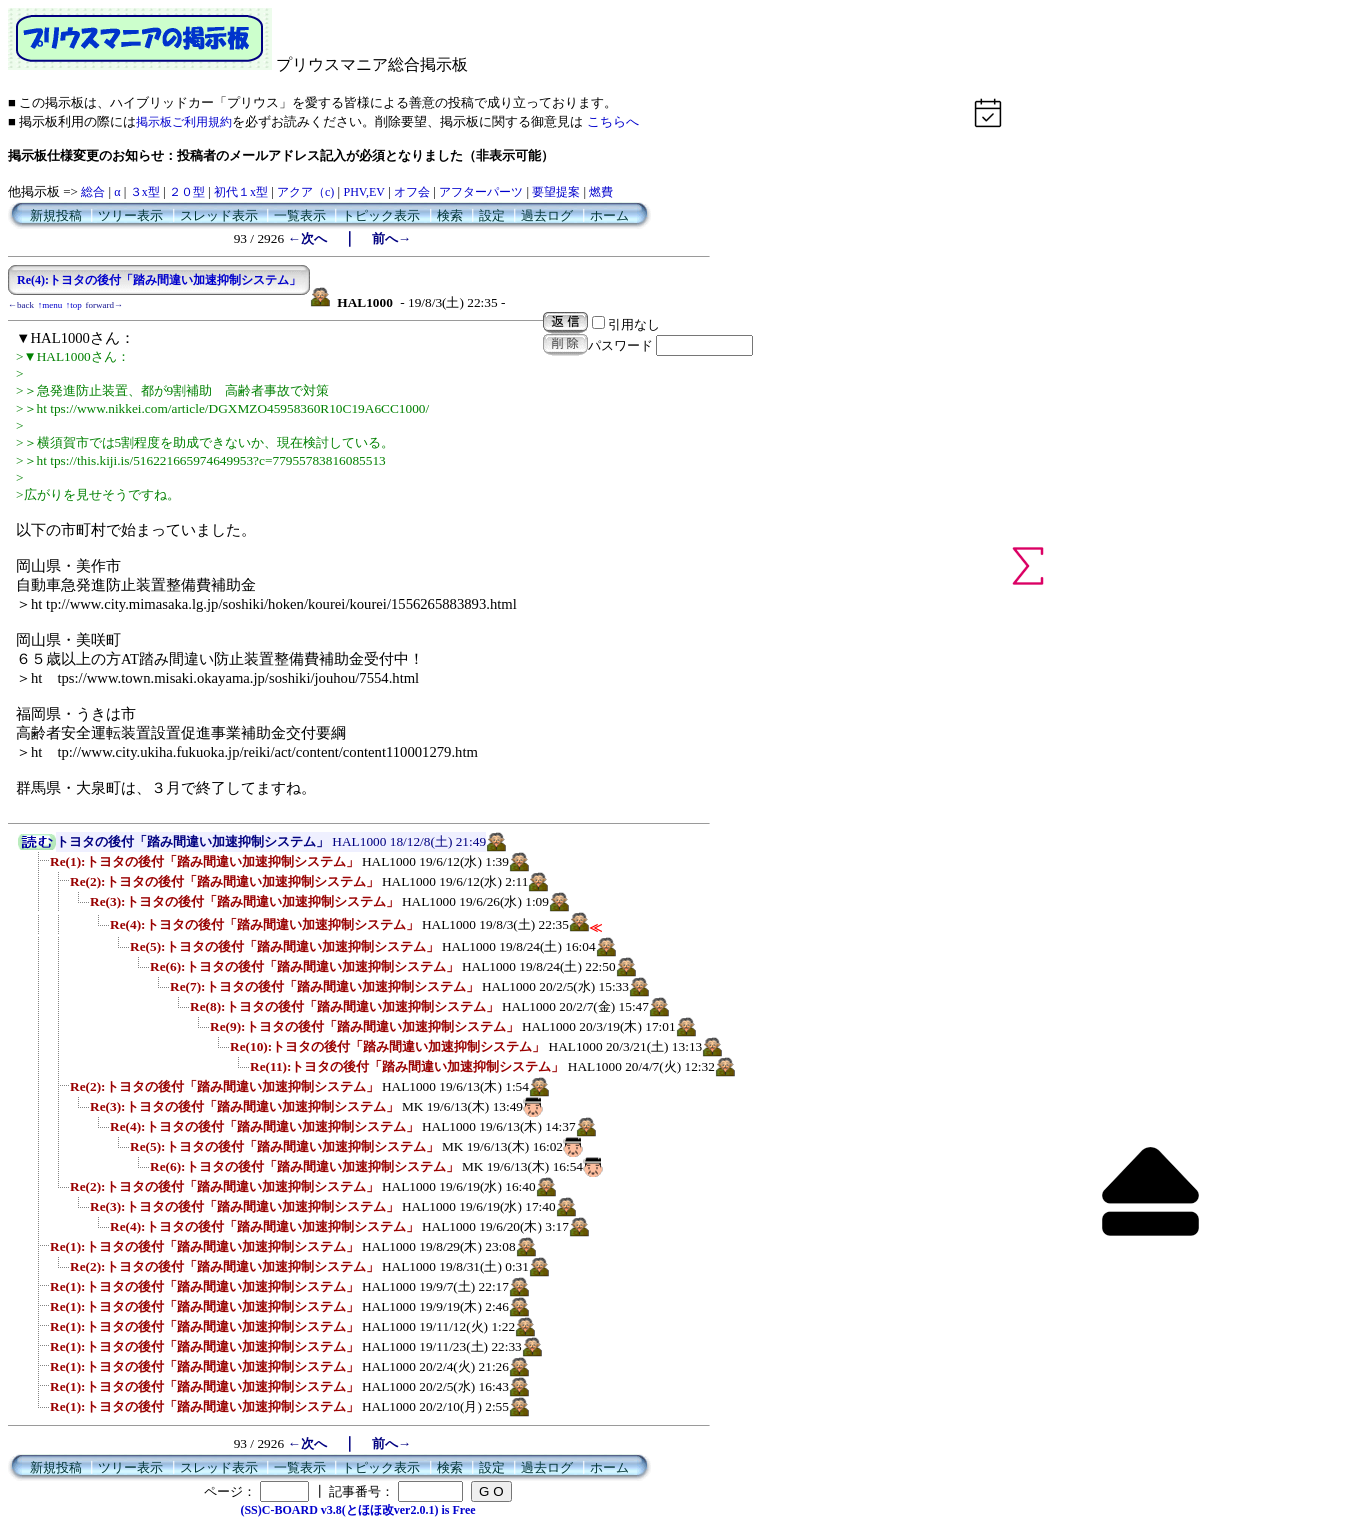 This screenshot has width=1348, height=1528. Describe the element at coordinates (1150, 1199) in the screenshot. I see `eject a disc or removable media` at that location.